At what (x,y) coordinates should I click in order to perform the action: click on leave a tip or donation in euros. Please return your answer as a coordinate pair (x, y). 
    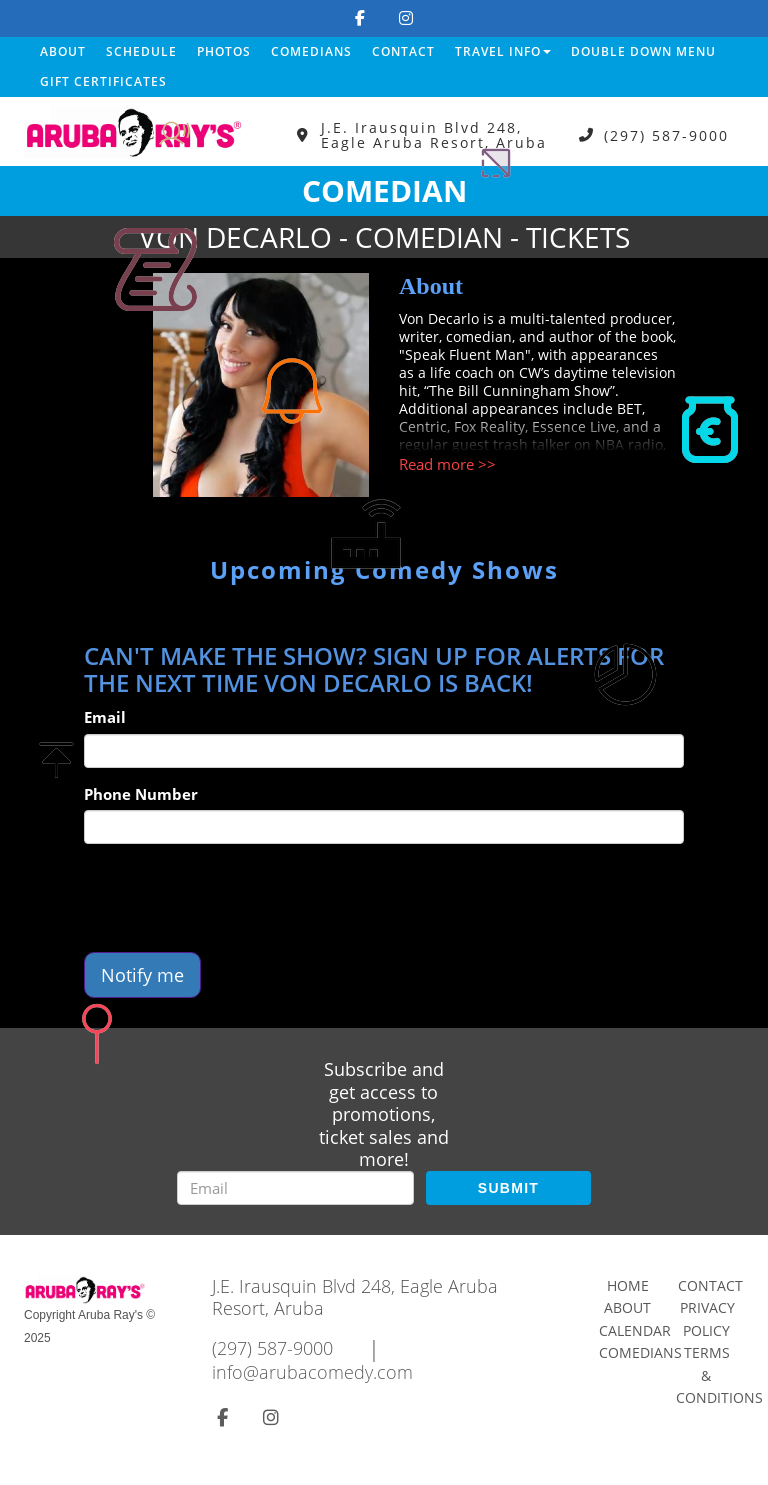
    Looking at the image, I should click on (710, 428).